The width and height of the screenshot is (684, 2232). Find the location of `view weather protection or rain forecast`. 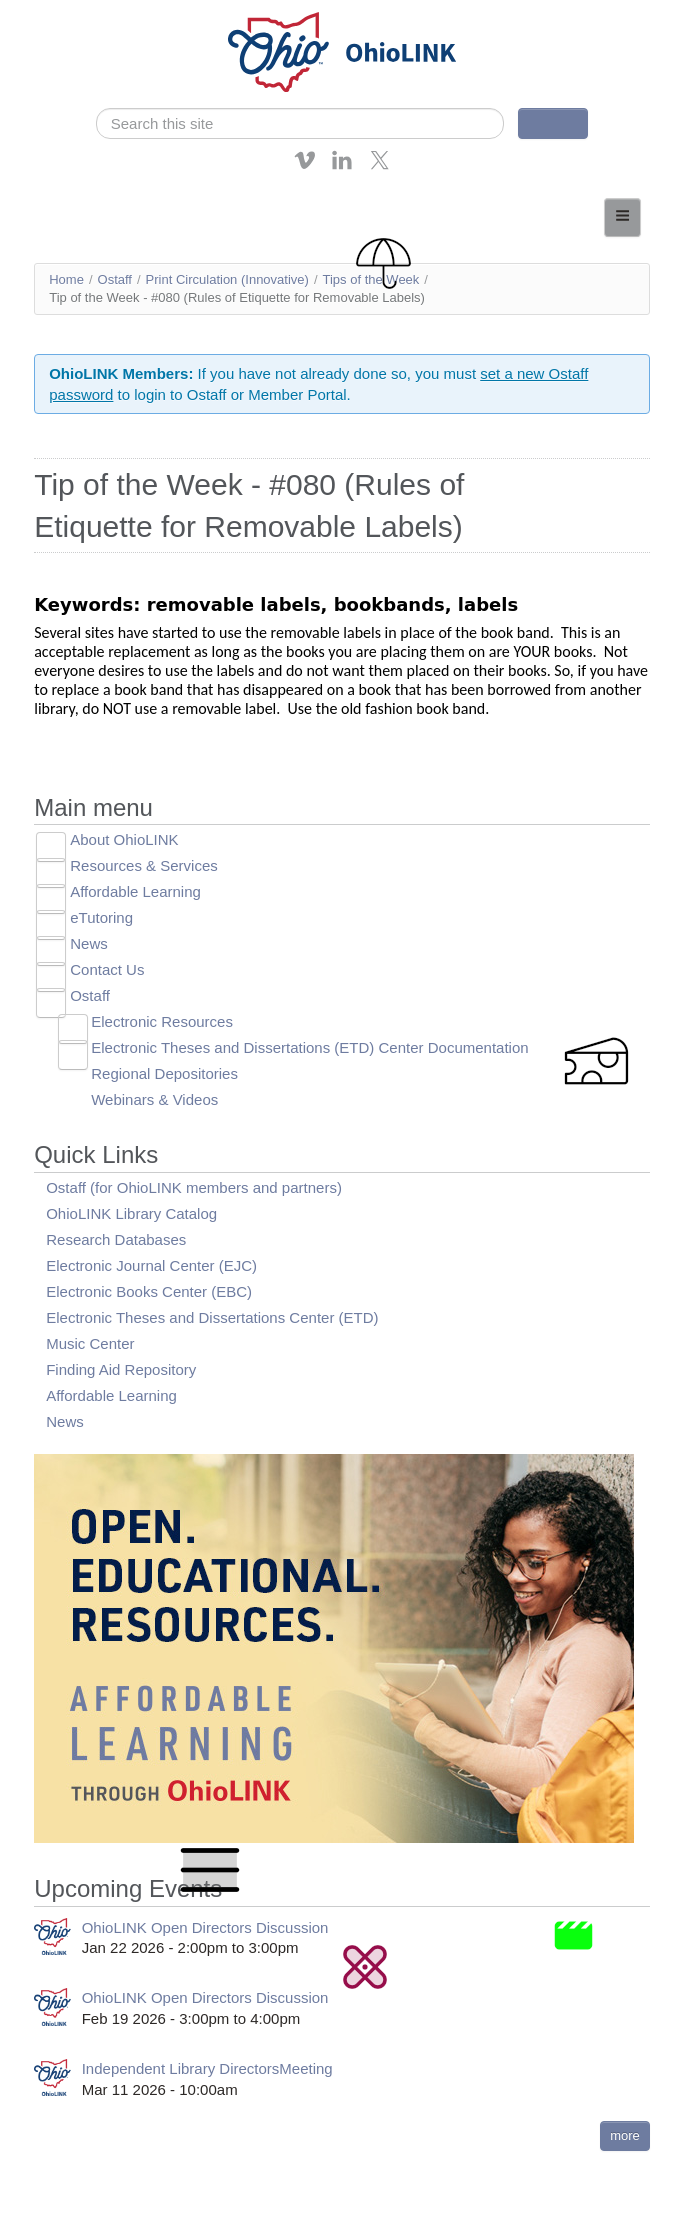

view weather protection or rain forecast is located at coordinates (383, 263).